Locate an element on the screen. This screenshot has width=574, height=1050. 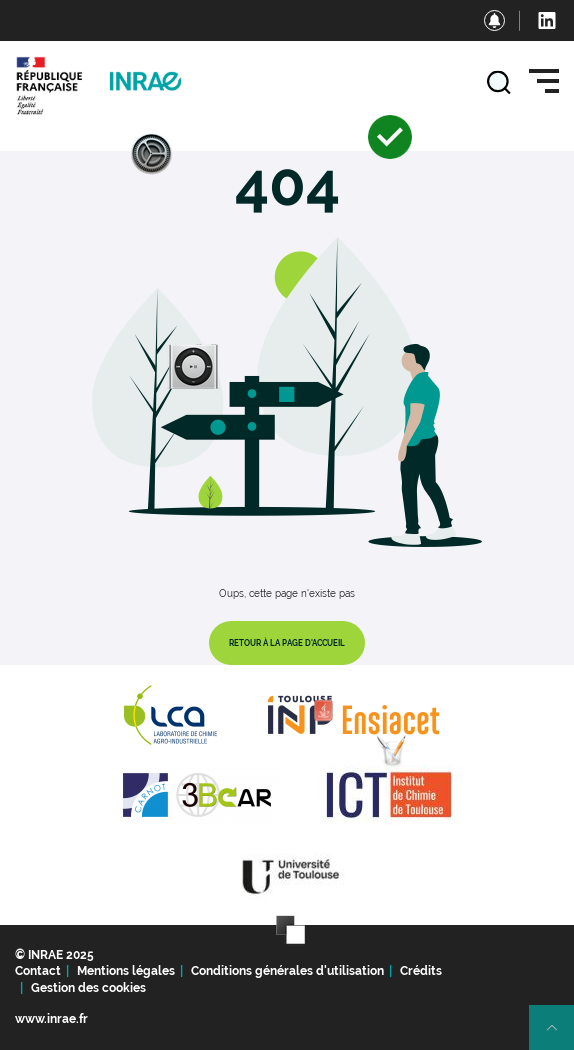
iPod shuffle device connected is located at coordinates (193, 366).